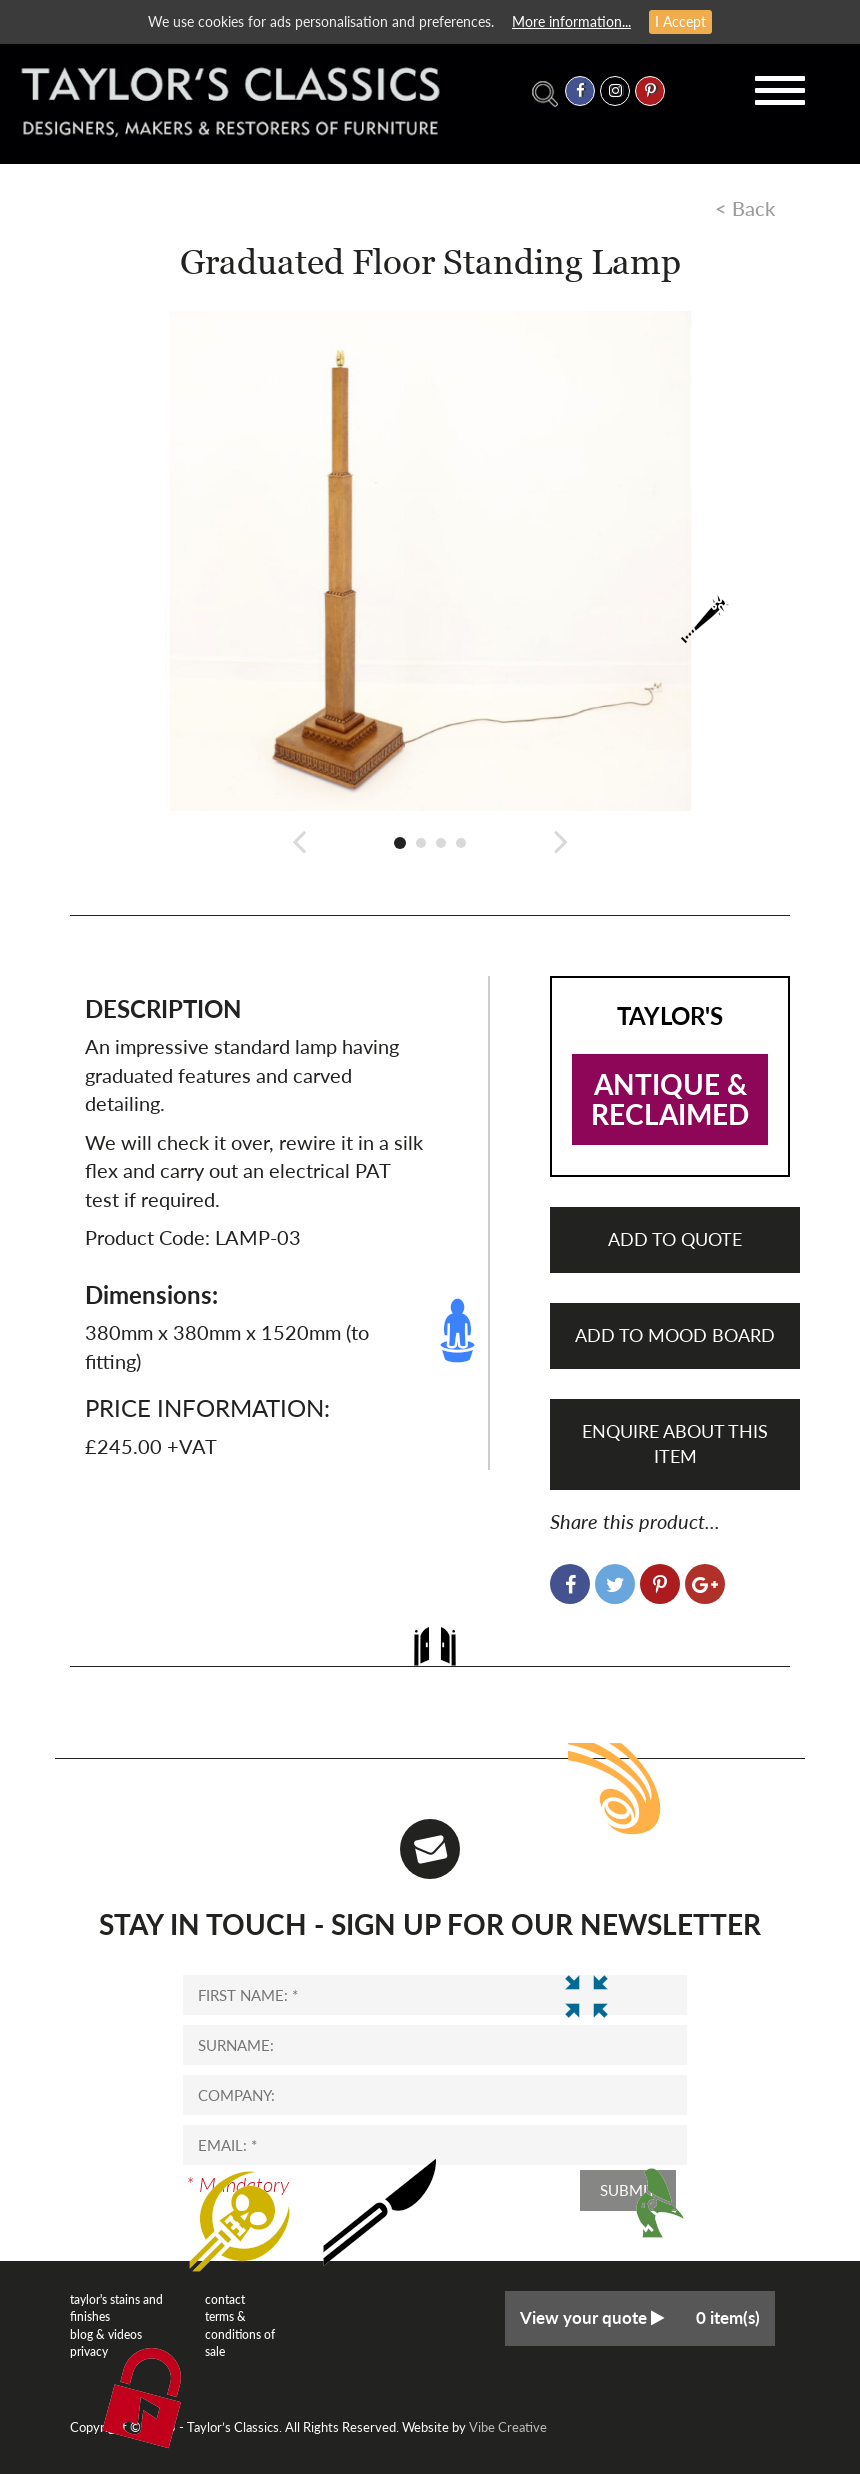  Describe the element at coordinates (457, 1330) in the screenshot. I see `indicates a trap or penalty in gameplay` at that location.